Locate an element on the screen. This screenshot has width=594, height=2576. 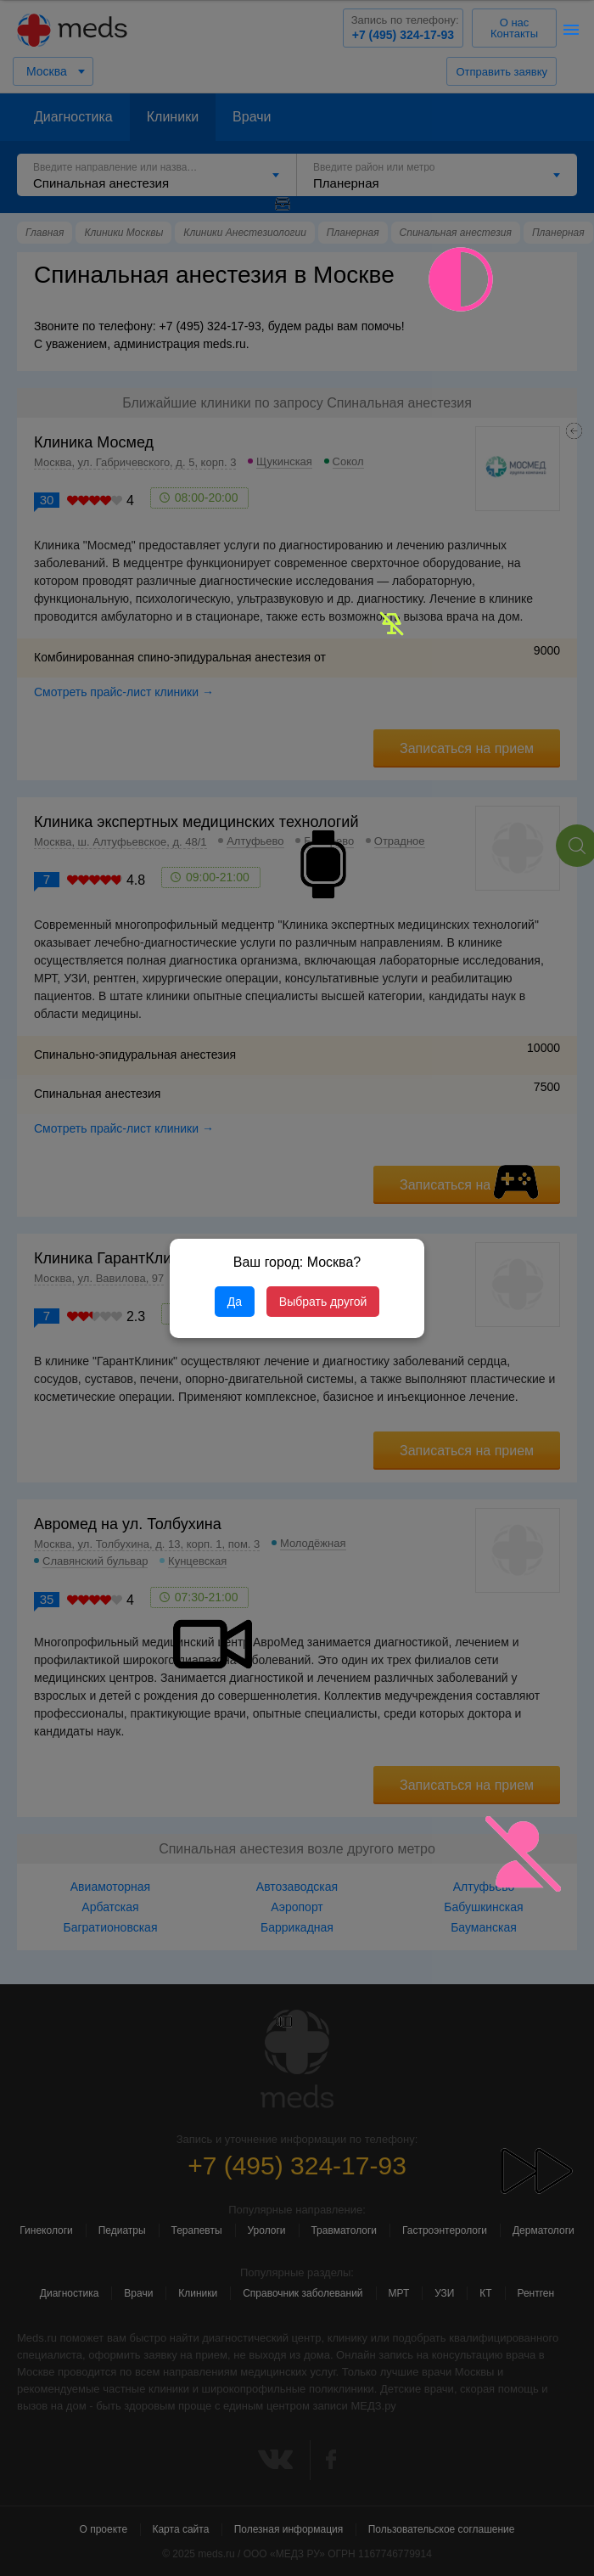
view version history is located at coordinates (284, 2022).